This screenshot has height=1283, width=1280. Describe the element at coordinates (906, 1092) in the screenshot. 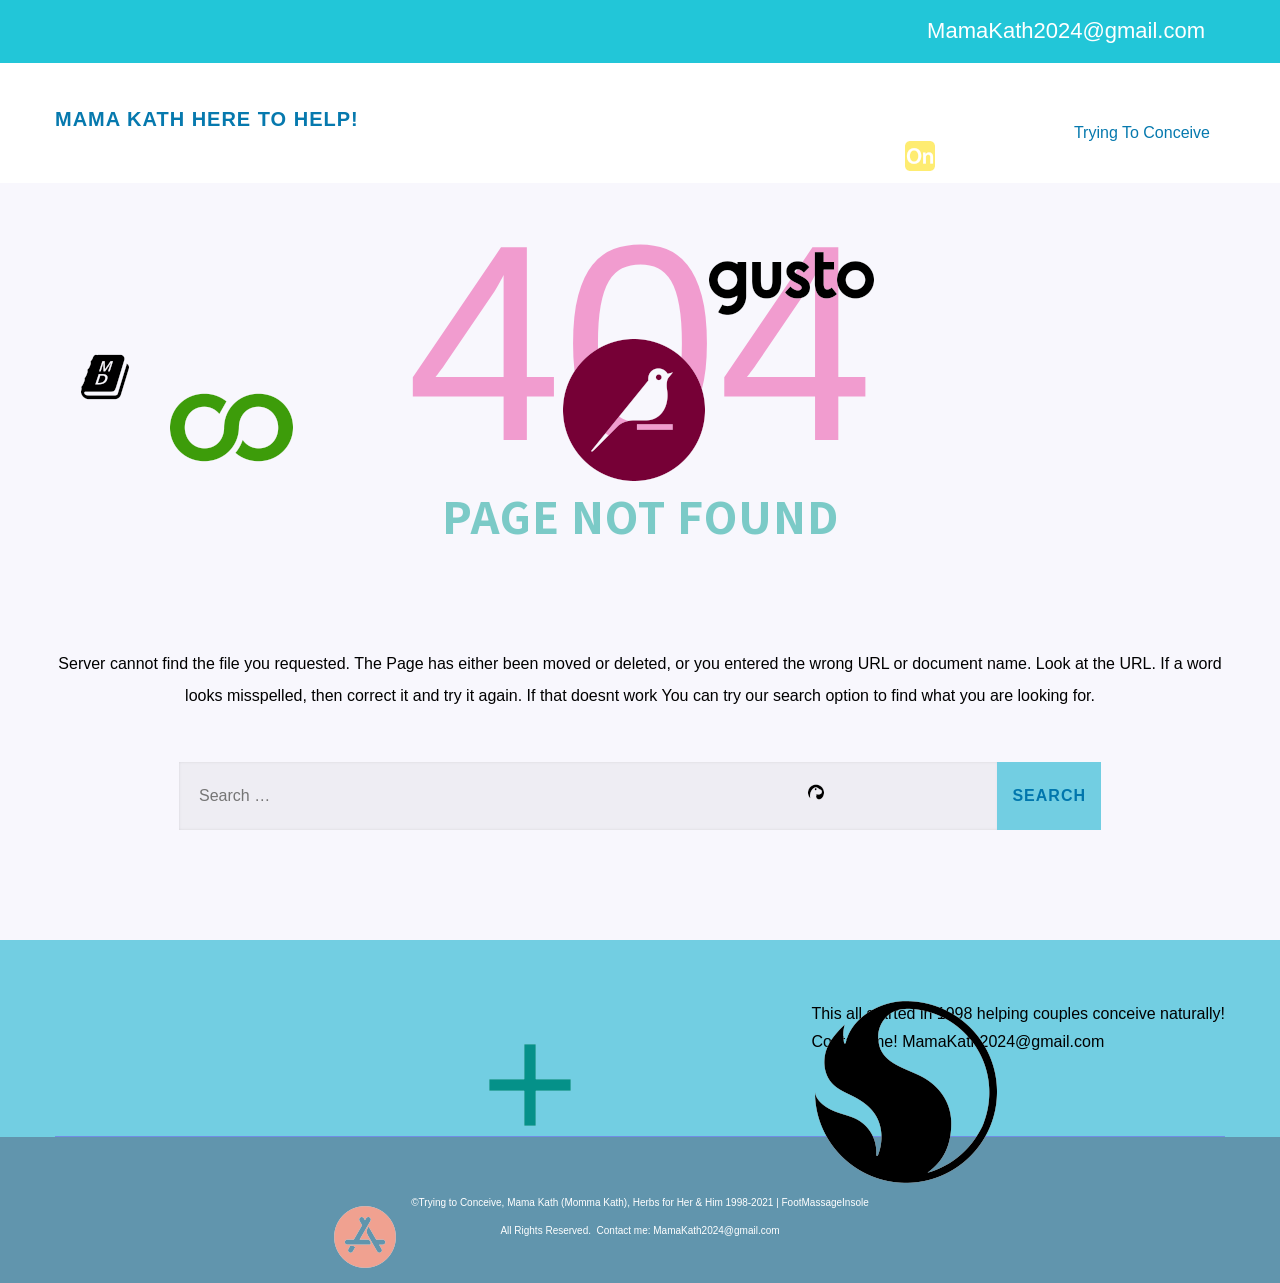

I see `Qualcomm Snapdragon brand logo` at that location.